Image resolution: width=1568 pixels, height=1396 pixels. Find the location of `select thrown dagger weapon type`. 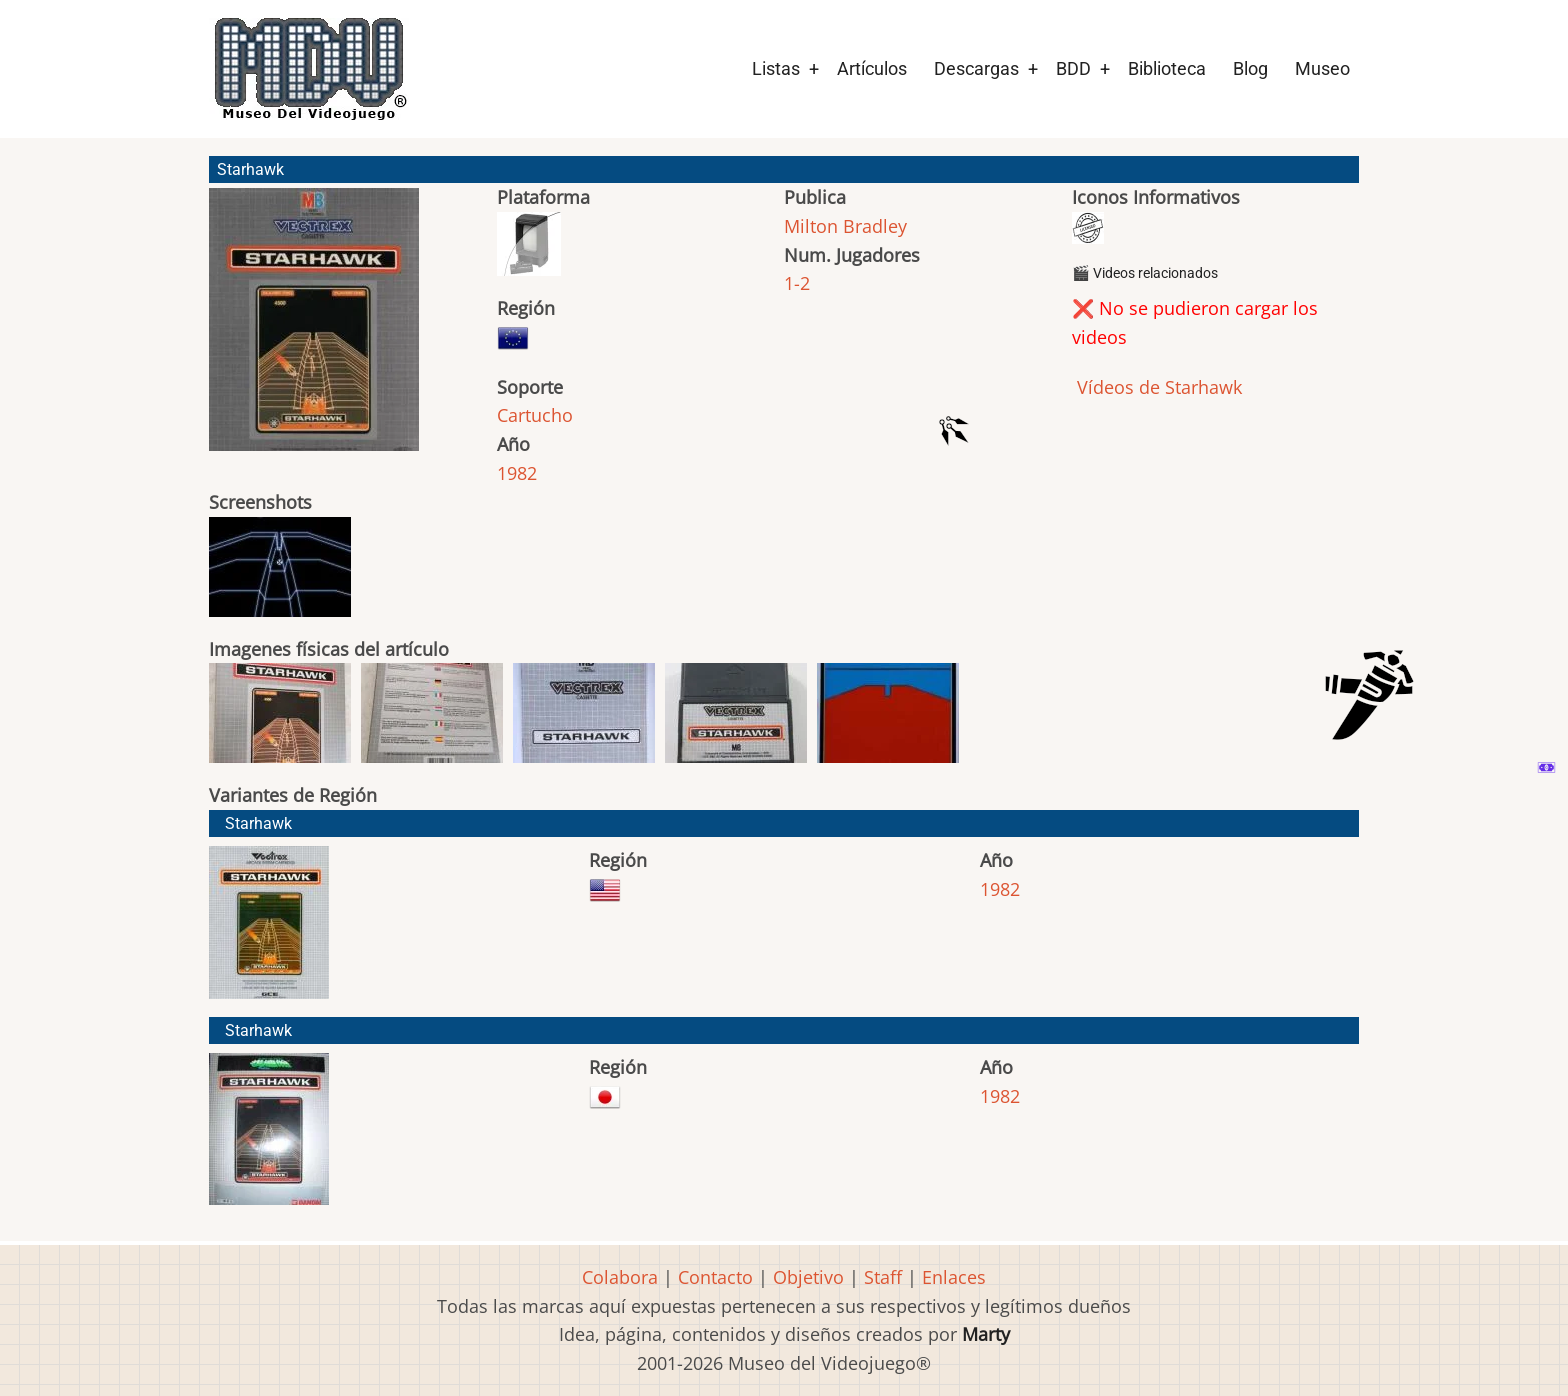

select thrown dagger weapon type is located at coordinates (954, 431).